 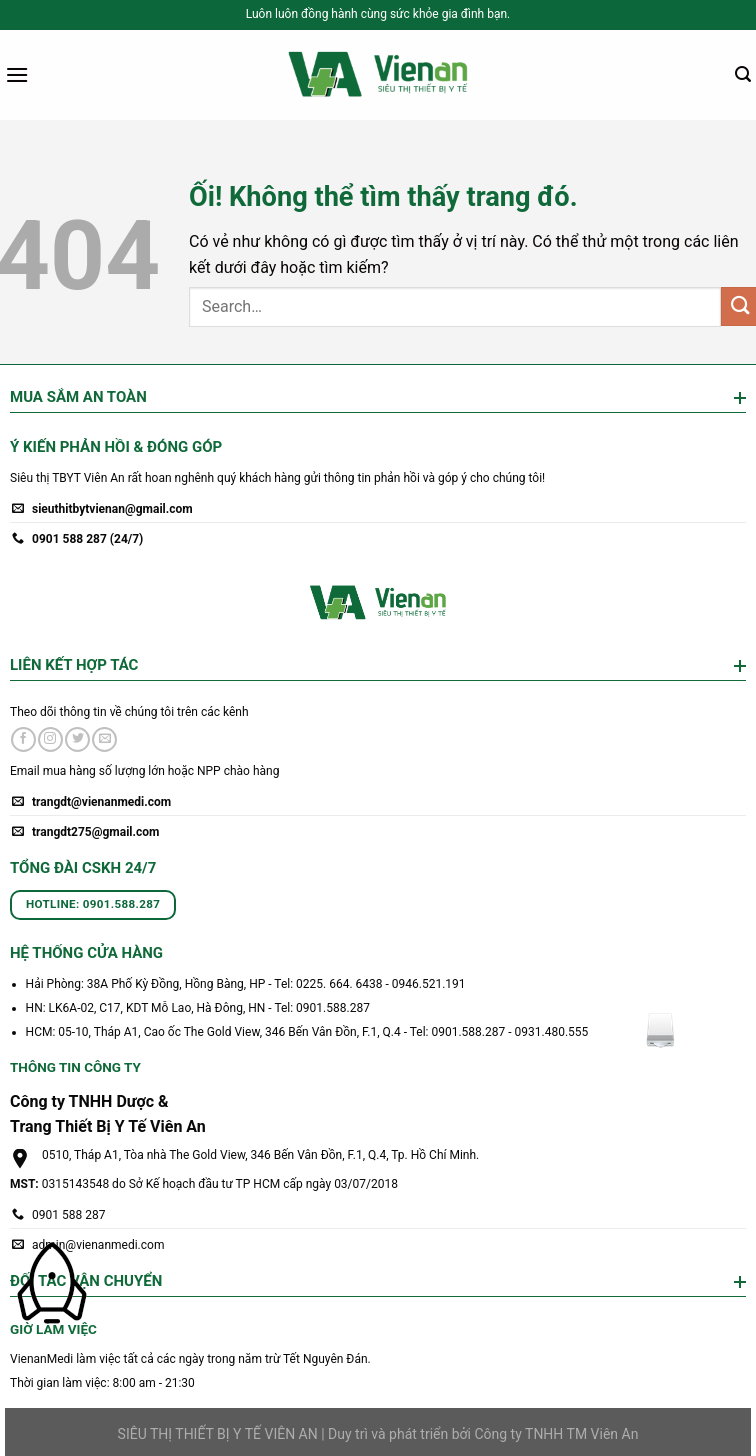 What do you see at coordinates (659, 1030) in the screenshot?
I see `access optical disc drive` at bounding box center [659, 1030].